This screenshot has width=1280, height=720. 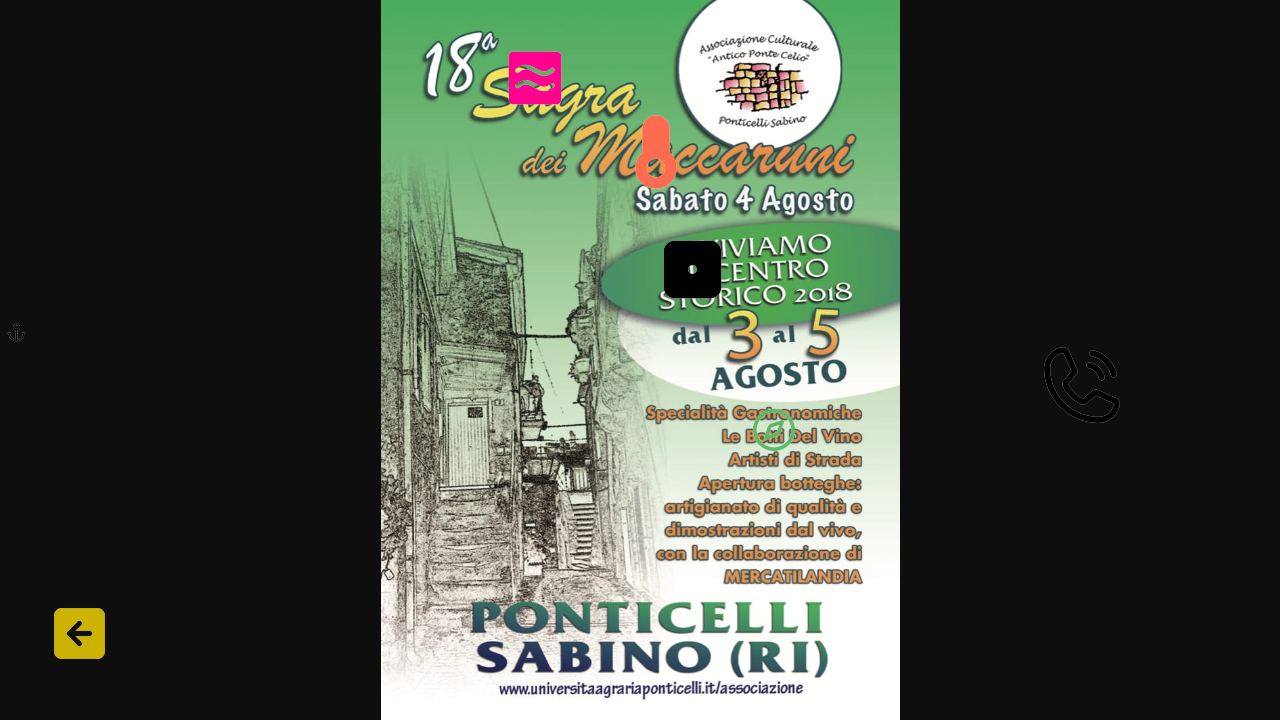 I want to click on roll the dice or generate a random result, so click(x=692, y=269).